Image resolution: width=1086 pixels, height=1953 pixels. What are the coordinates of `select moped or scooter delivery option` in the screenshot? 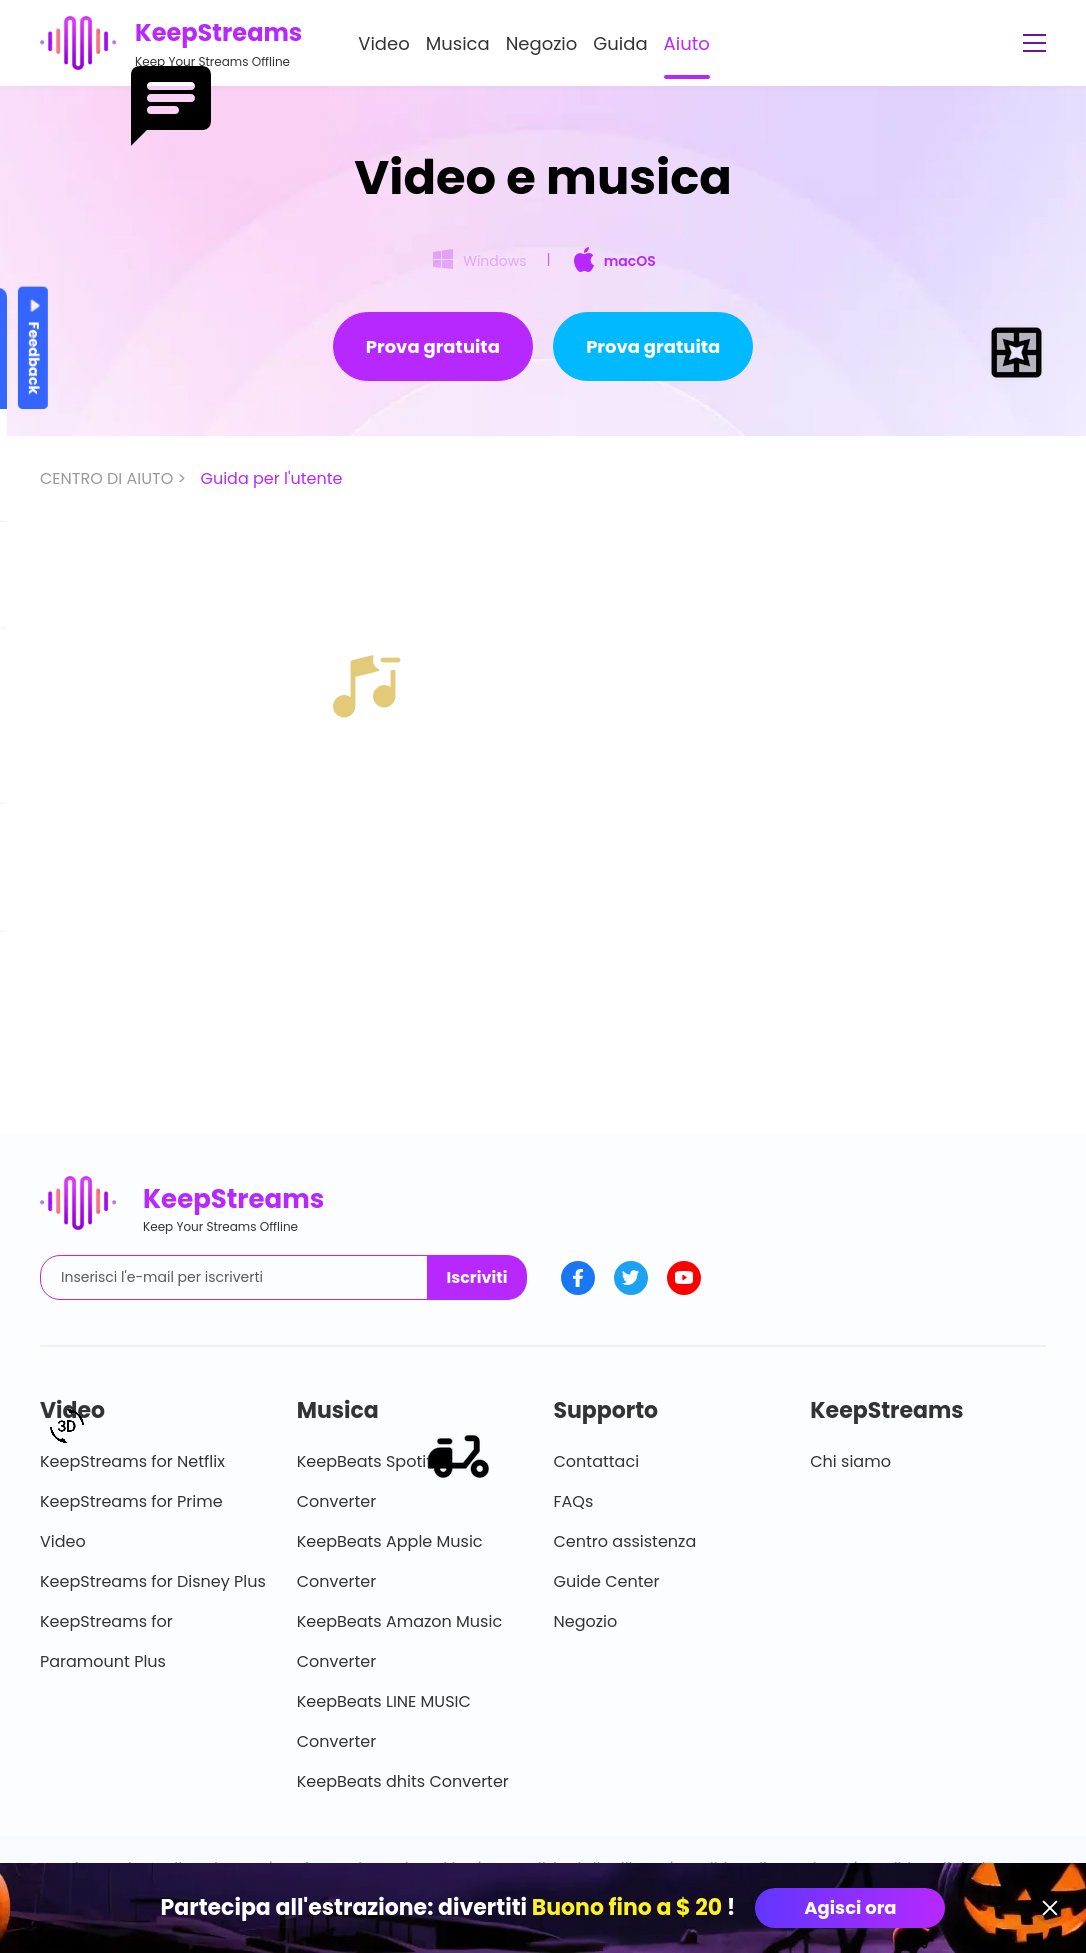 It's located at (458, 1456).